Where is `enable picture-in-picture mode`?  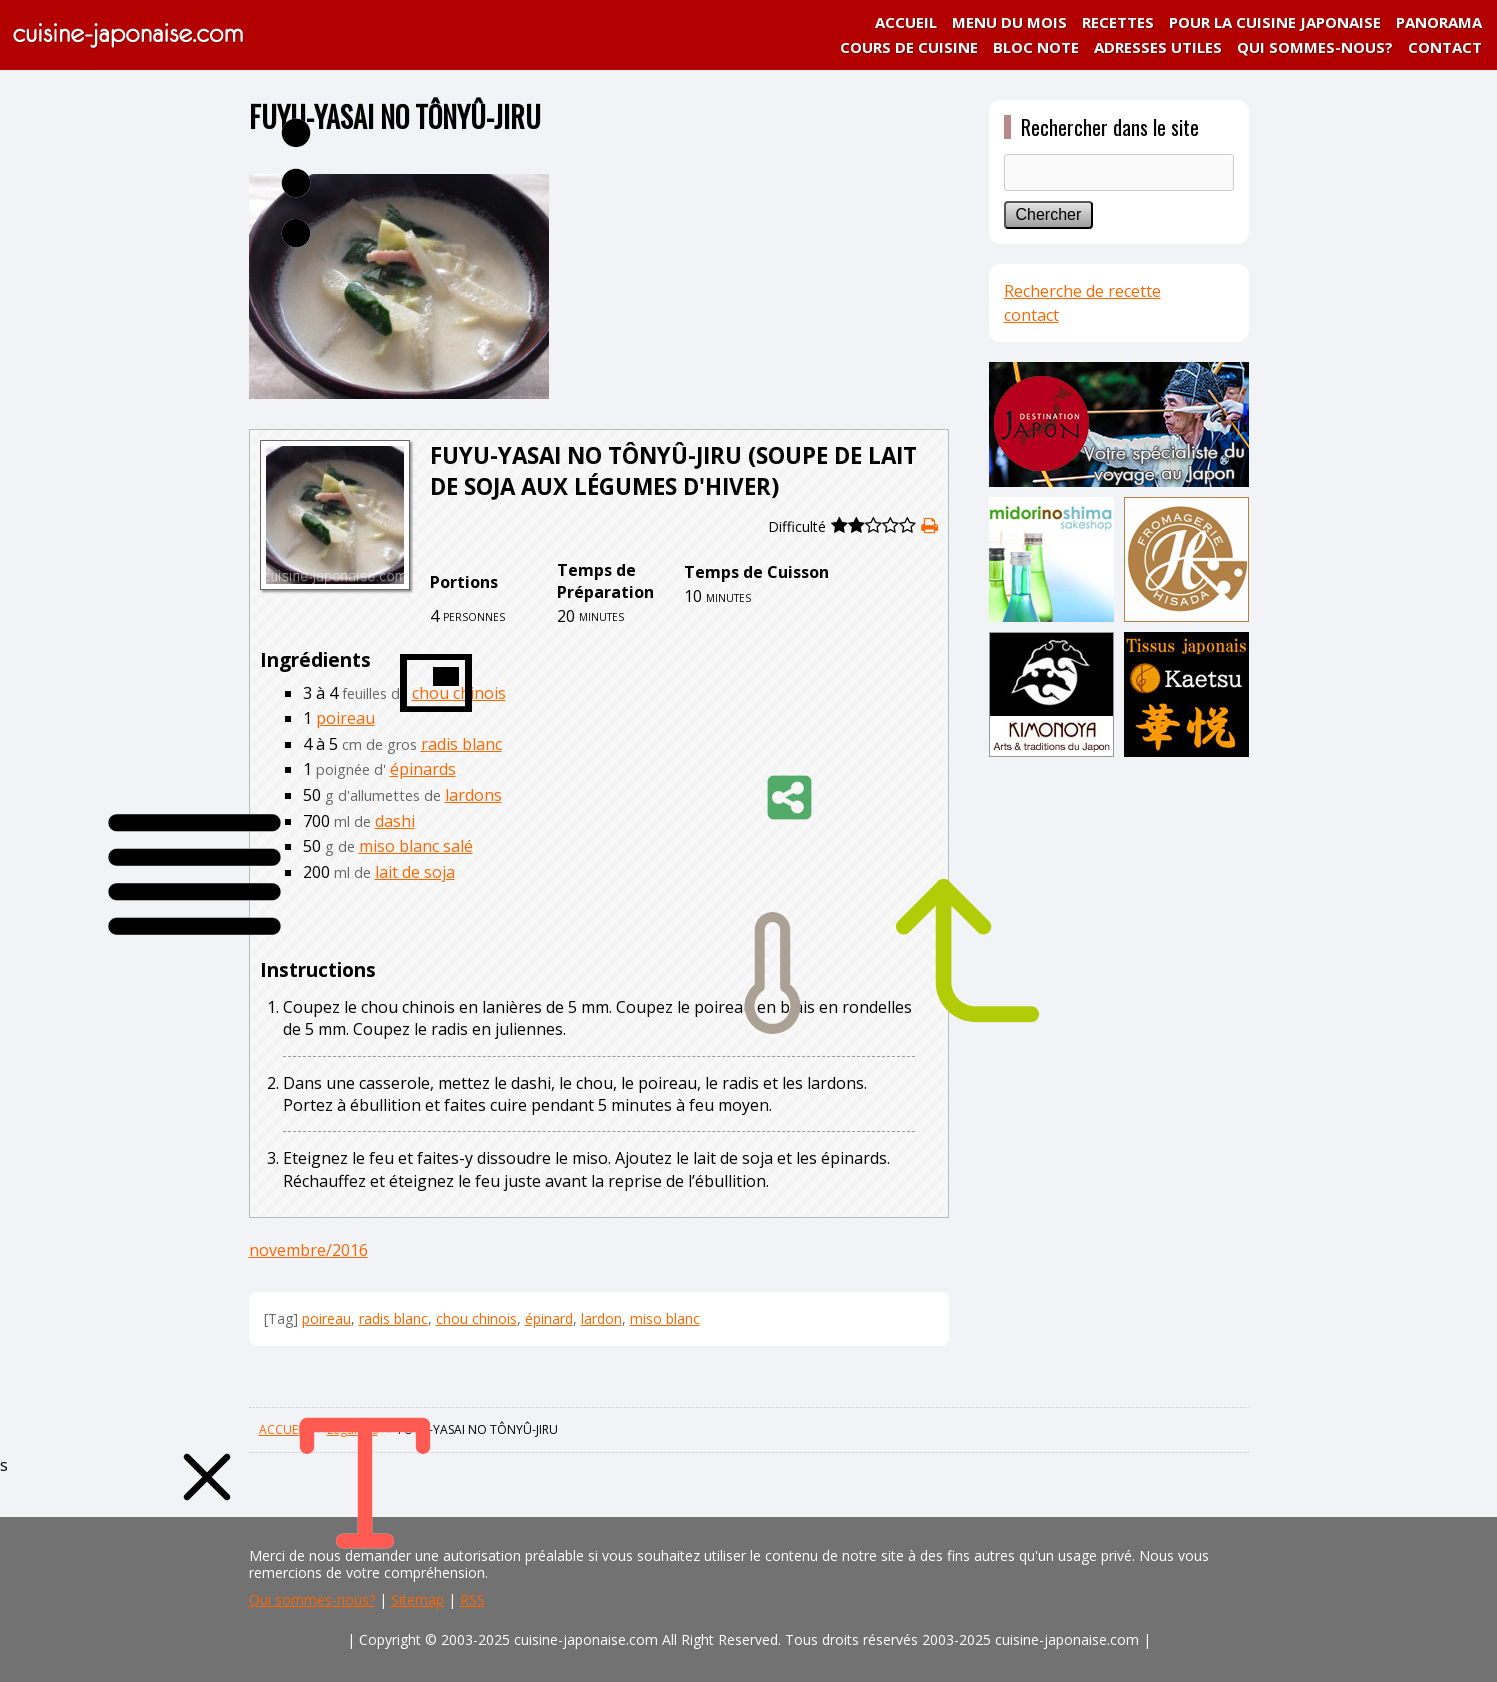
enable picture-in-picture mode is located at coordinates (436, 683).